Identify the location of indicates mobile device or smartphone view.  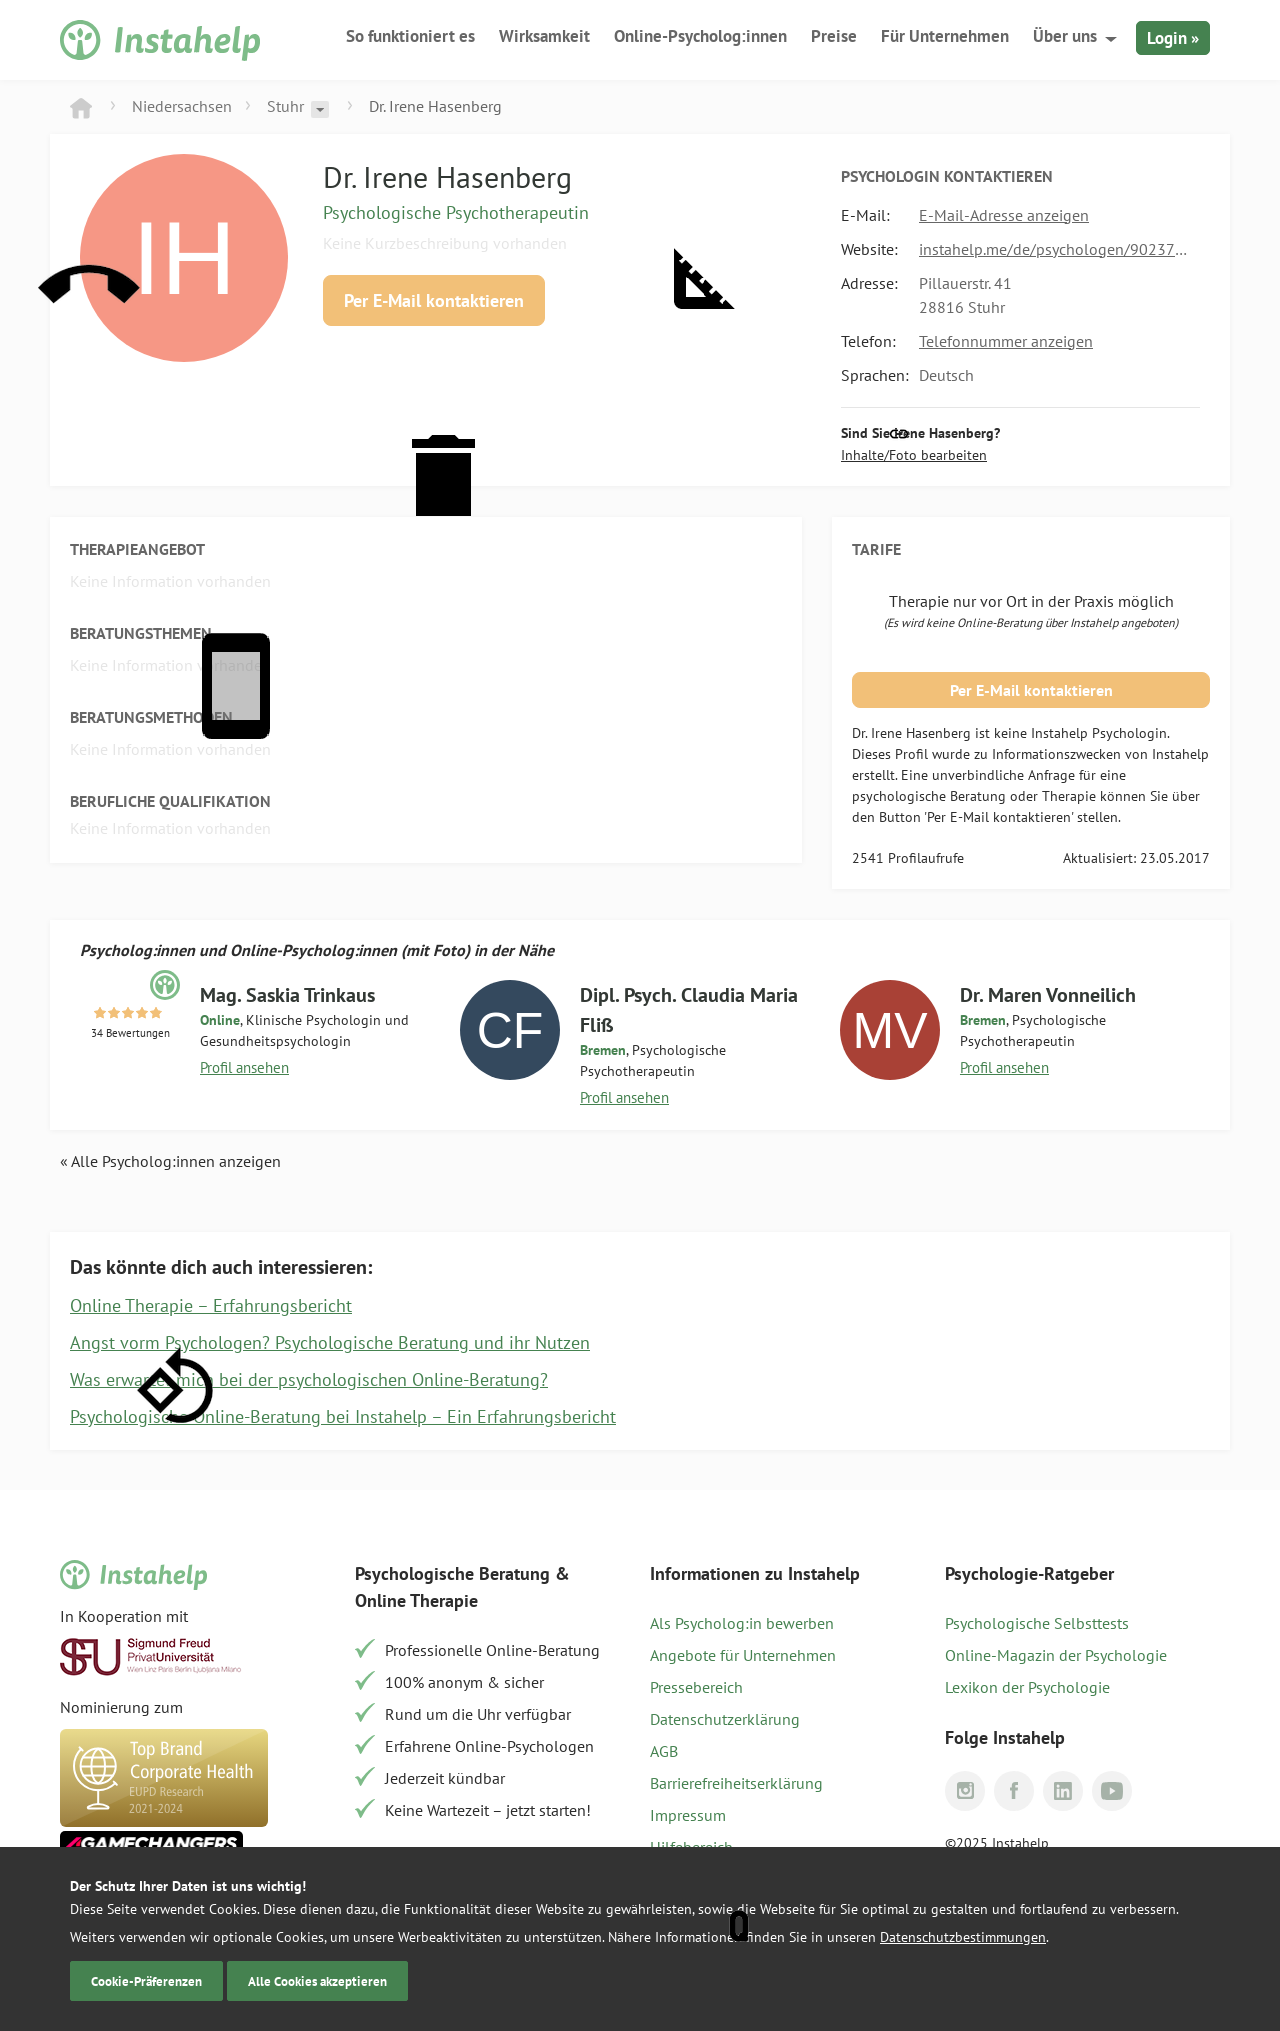
(236, 686).